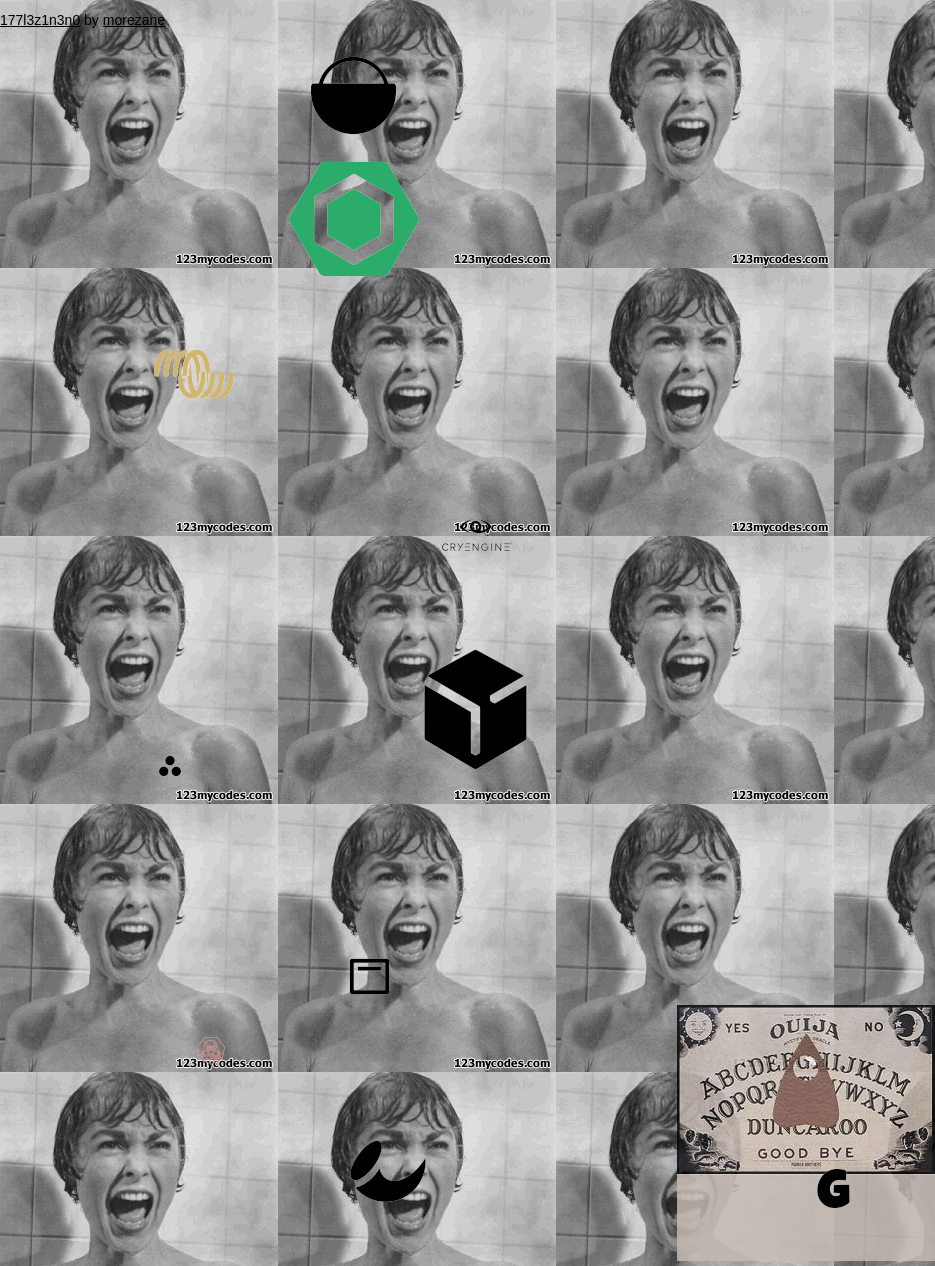 The height and width of the screenshot is (1266, 935). Describe the element at coordinates (170, 766) in the screenshot. I see `open asana project management app` at that location.